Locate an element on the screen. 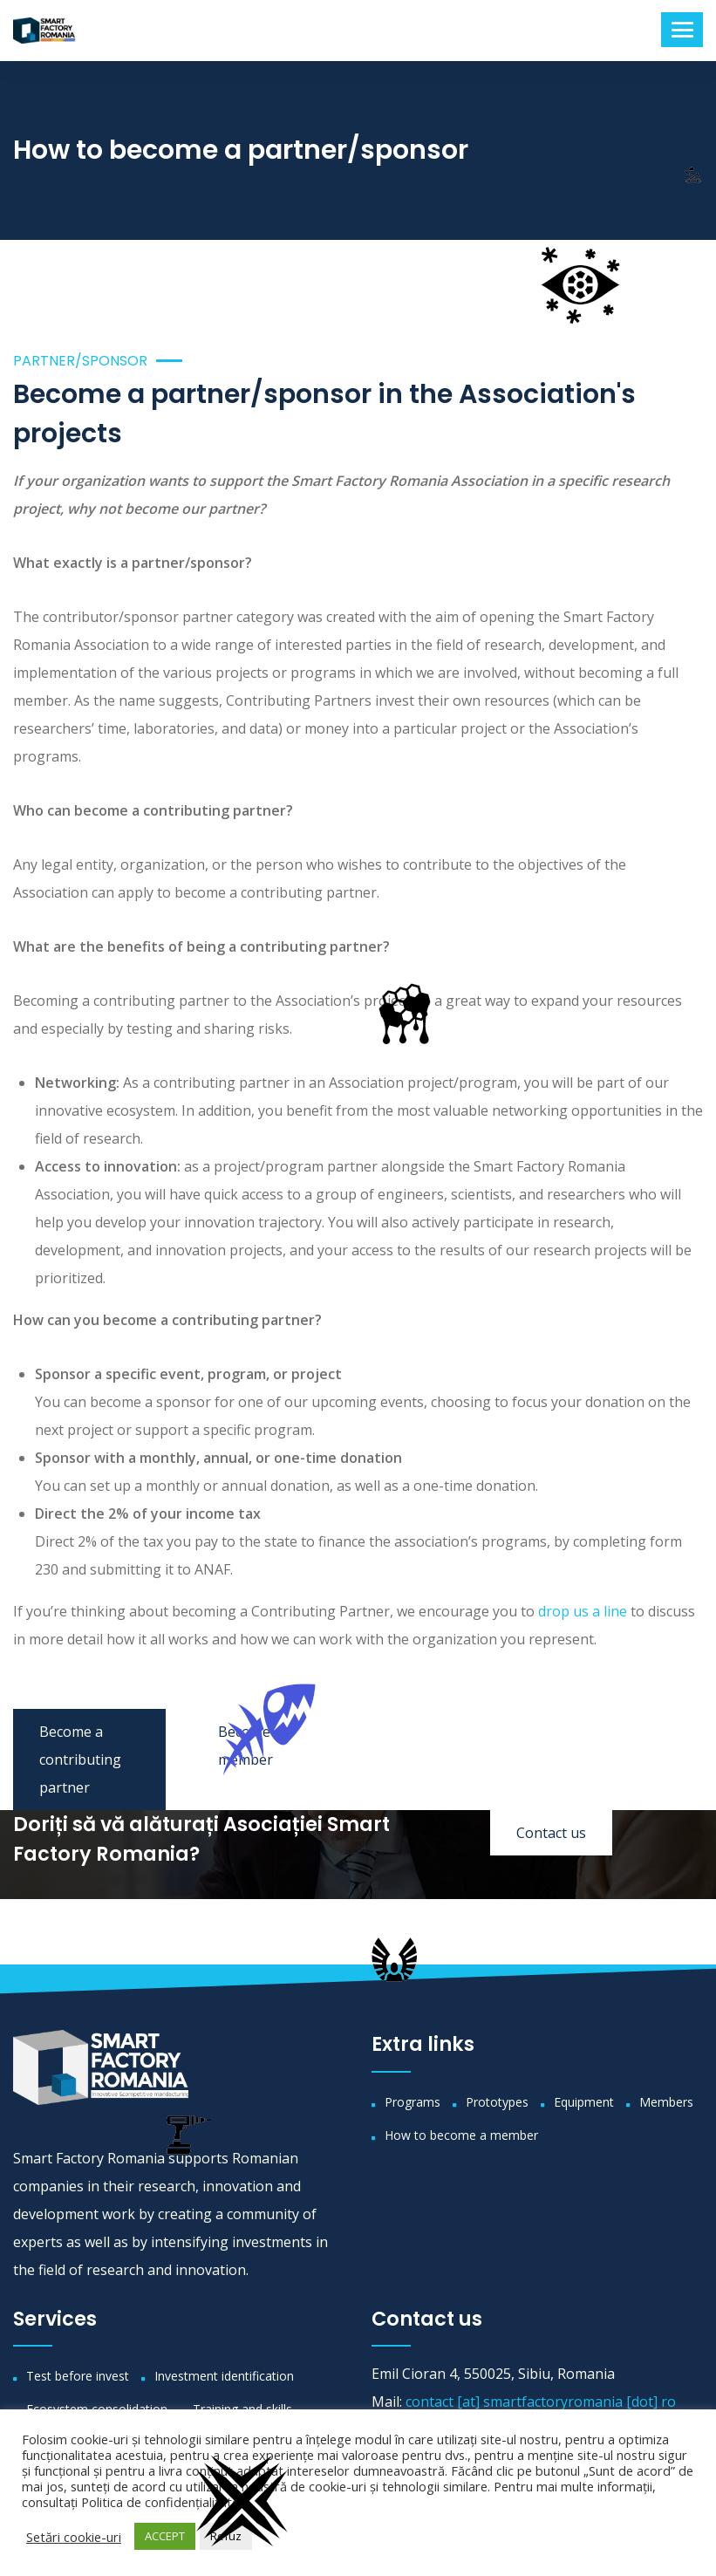  select angel or celestial character class is located at coordinates (394, 1959).